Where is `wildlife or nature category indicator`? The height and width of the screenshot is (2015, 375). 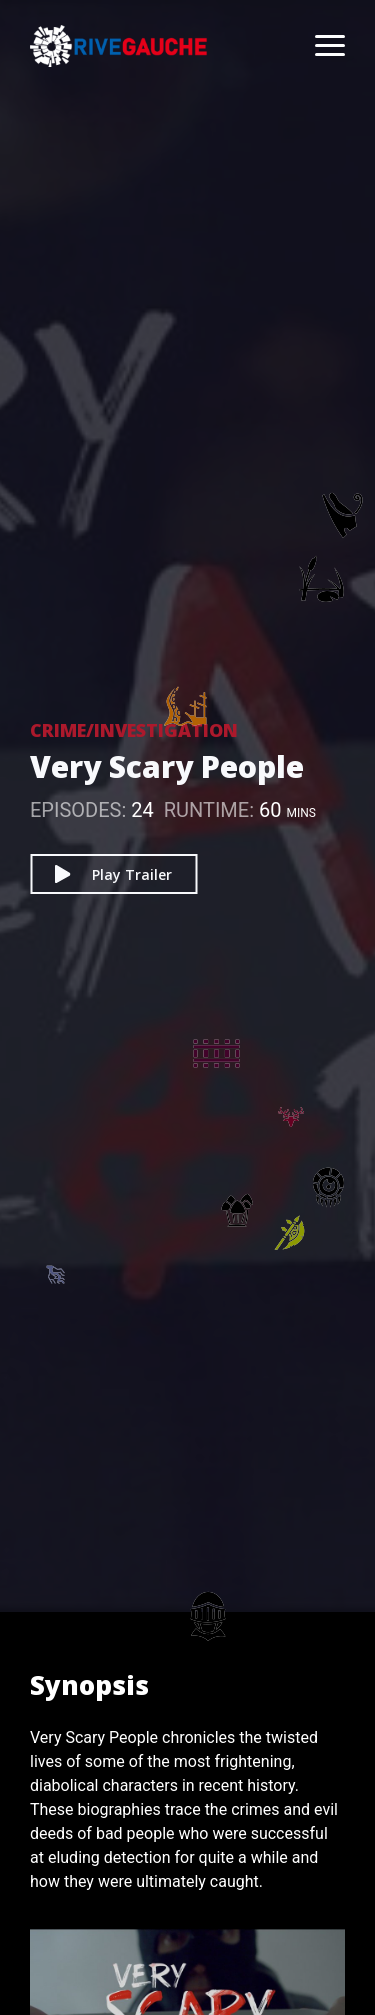
wildlife or nature category indicator is located at coordinates (291, 1117).